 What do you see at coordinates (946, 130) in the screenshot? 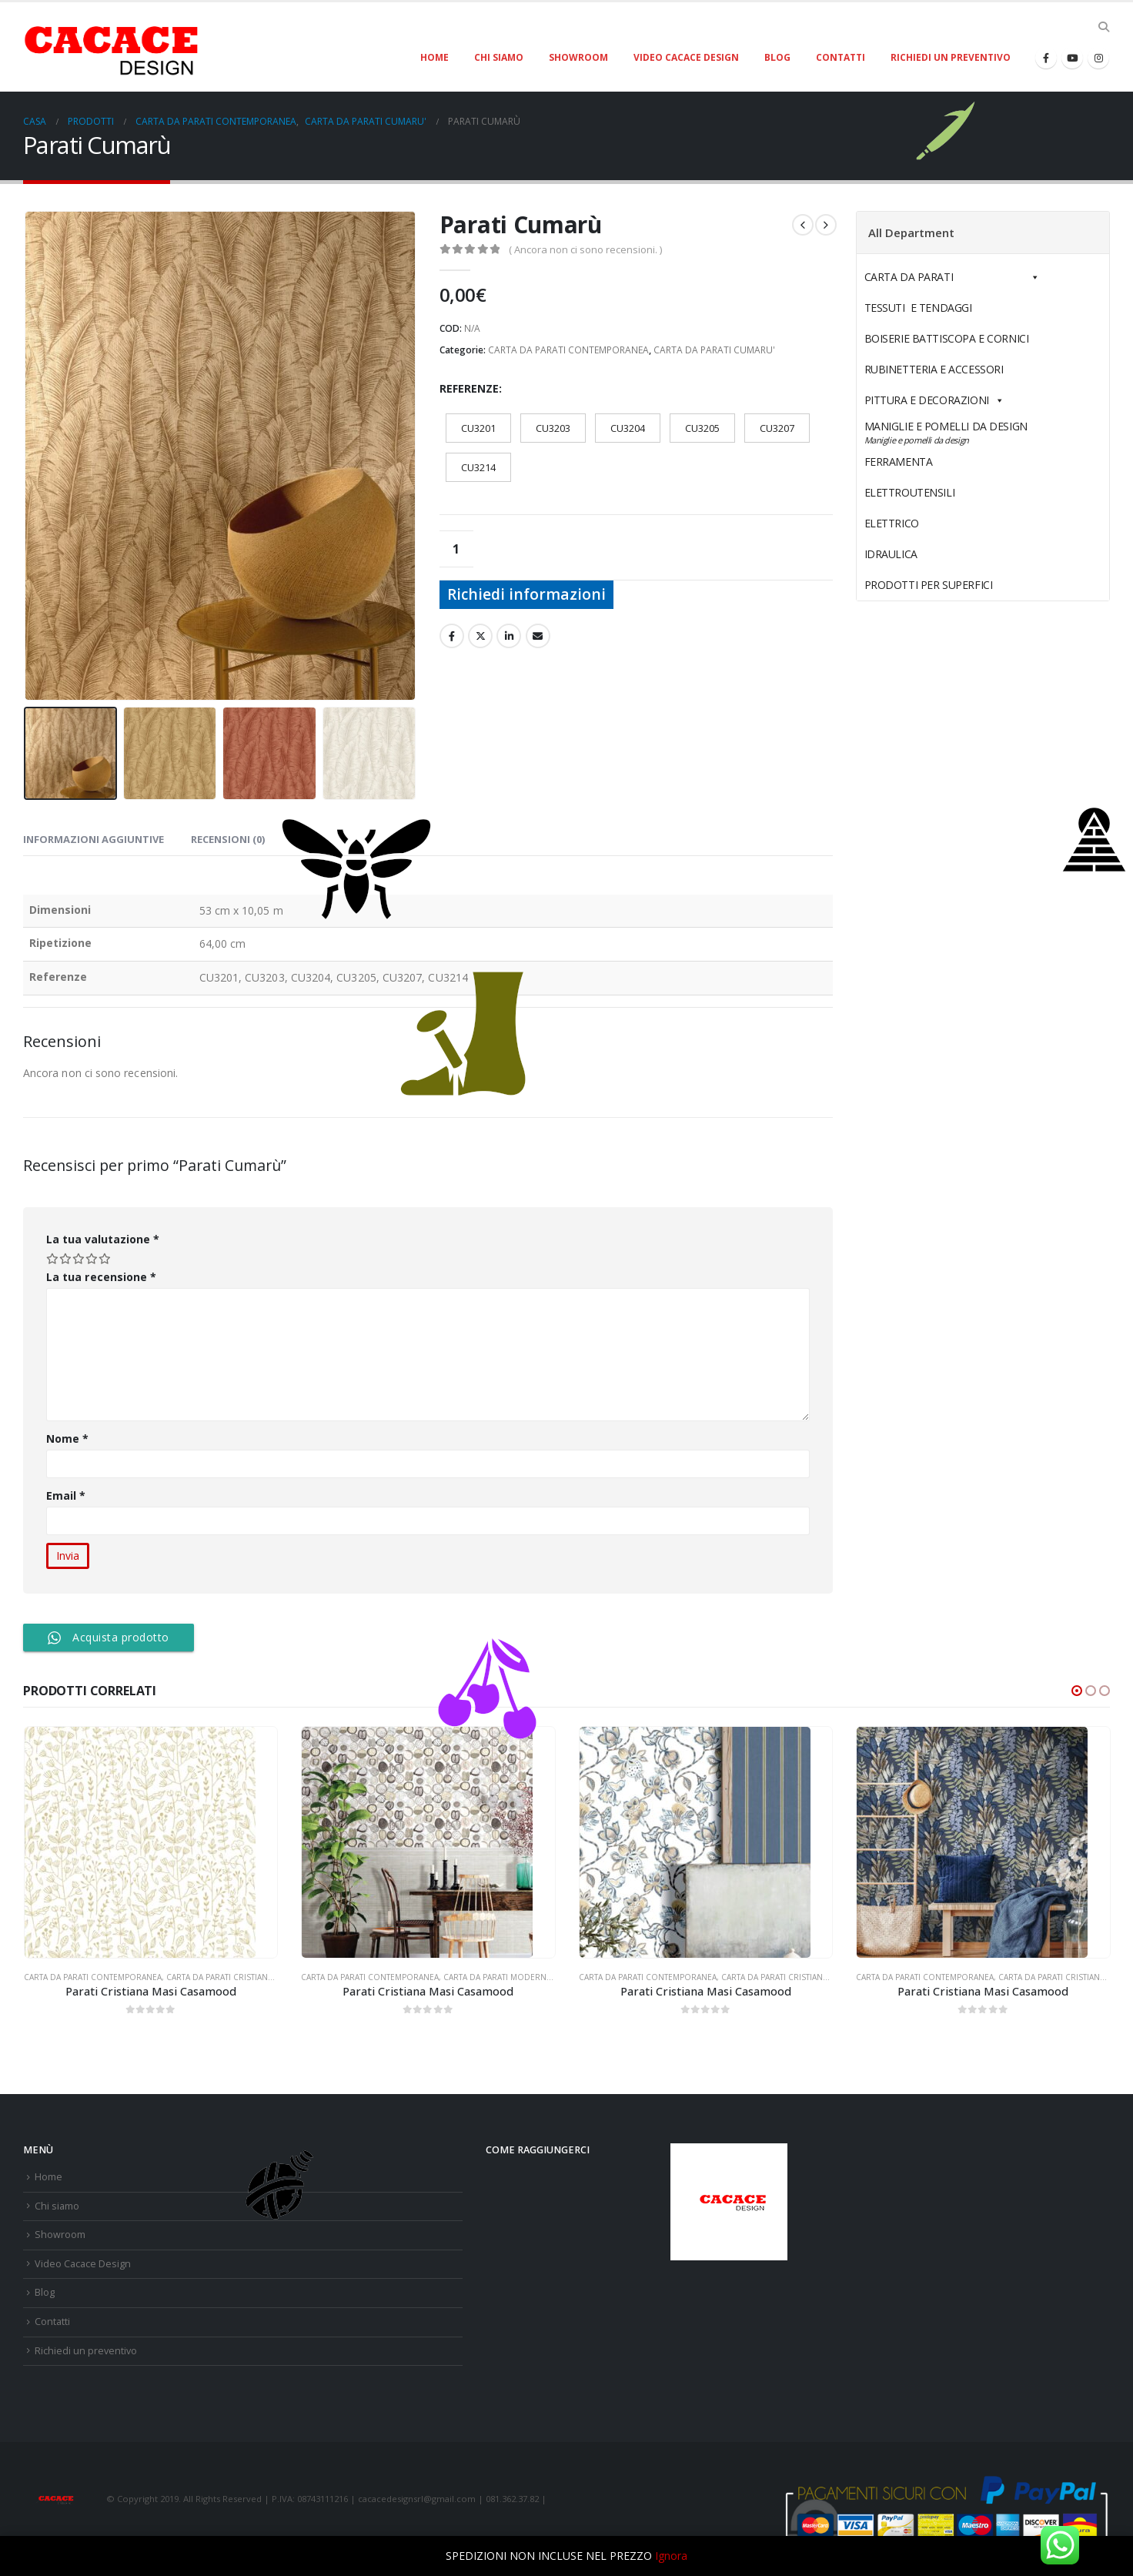
I see `select glaive weapon in game inventory` at bounding box center [946, 130].